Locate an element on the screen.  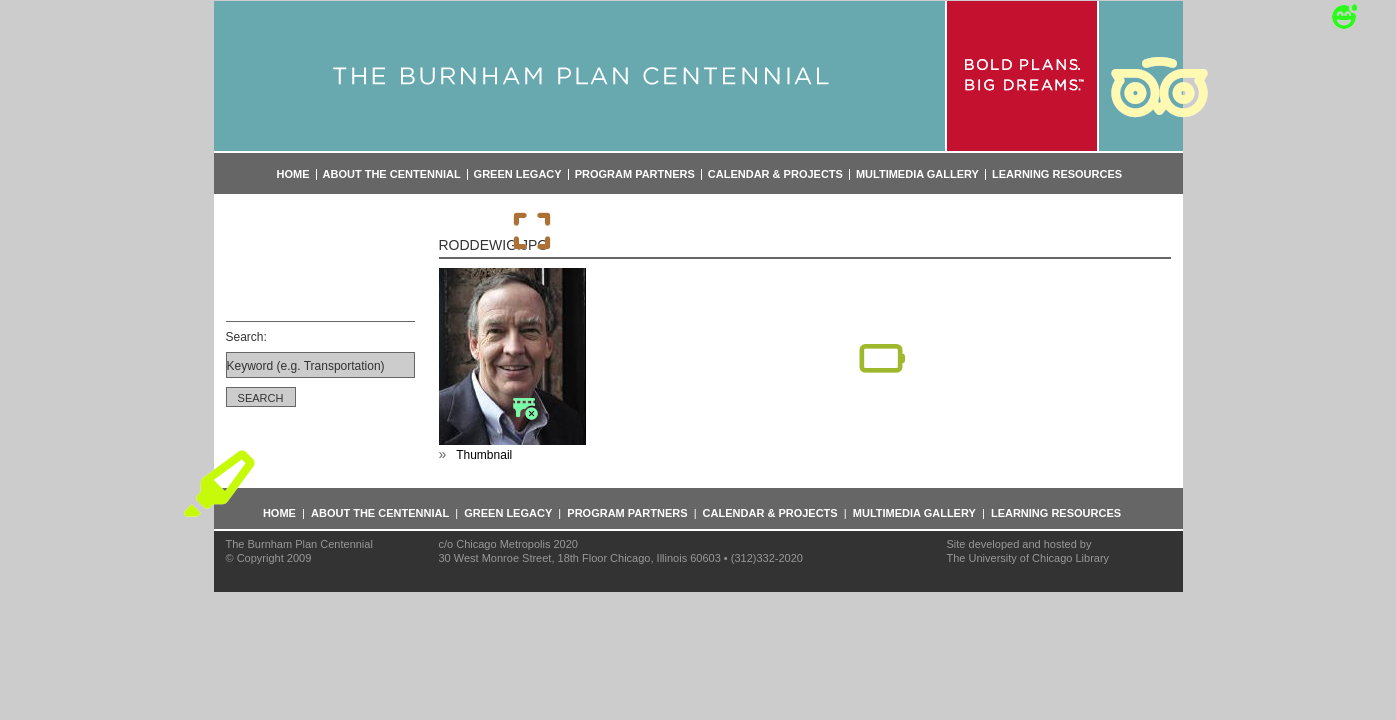
view tripadvisor reviews and ratings is located at coordinates (1159, 86).